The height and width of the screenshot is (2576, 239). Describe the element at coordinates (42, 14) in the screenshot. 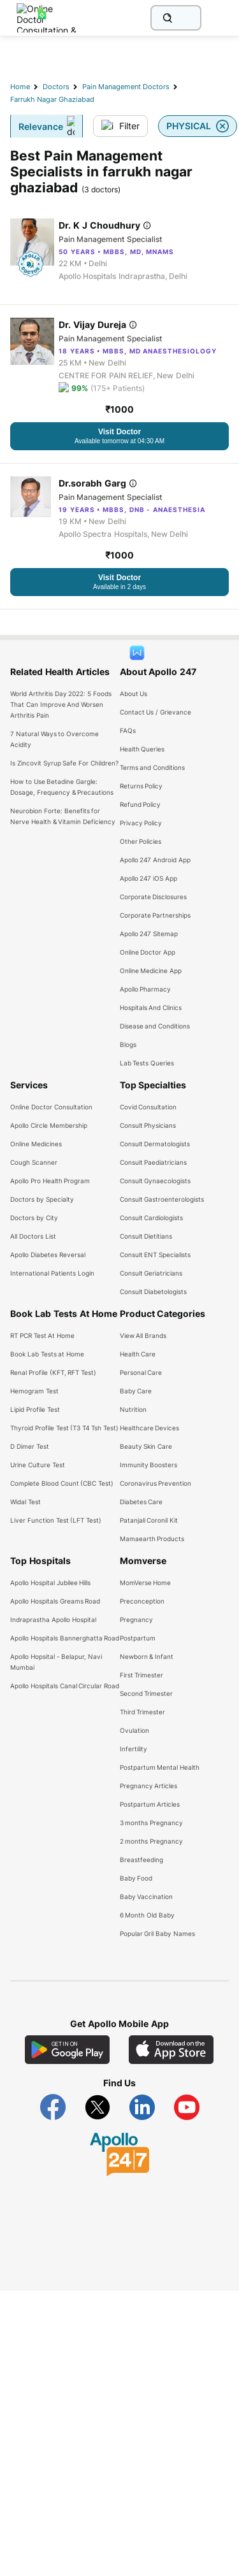

I see `an epub ebook file` at that location.